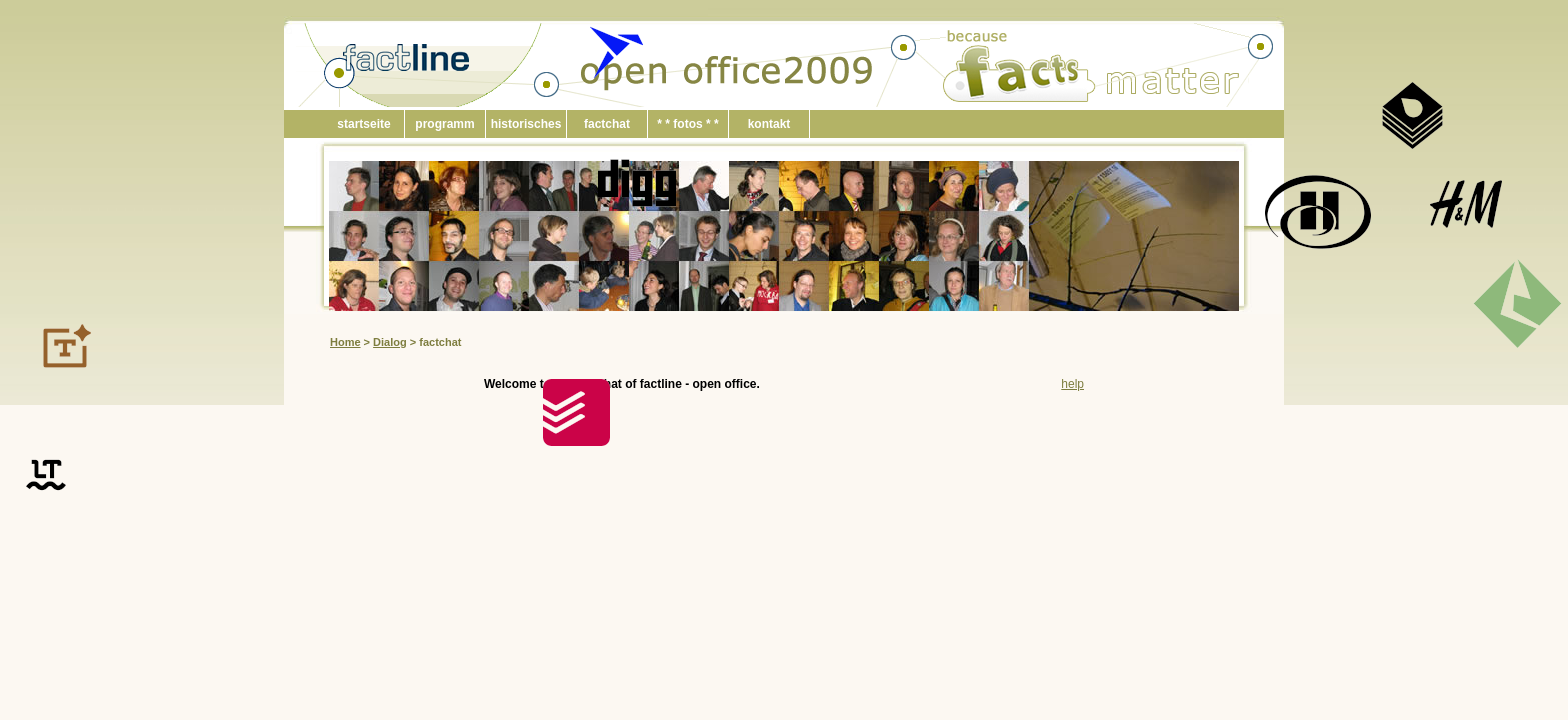 The height and width of the screenshot is (720, 1568). I want to click on open snapcraft app store, so click(616, 52).